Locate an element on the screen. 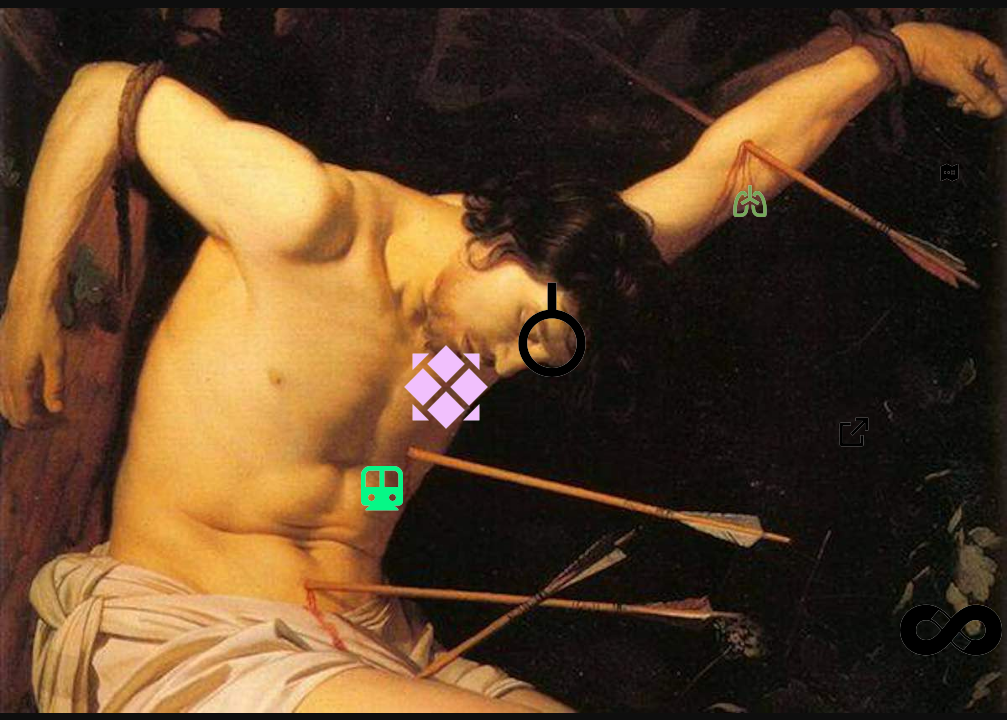  open Apache Superset data visualization platform is located at coordinates (951, 630).